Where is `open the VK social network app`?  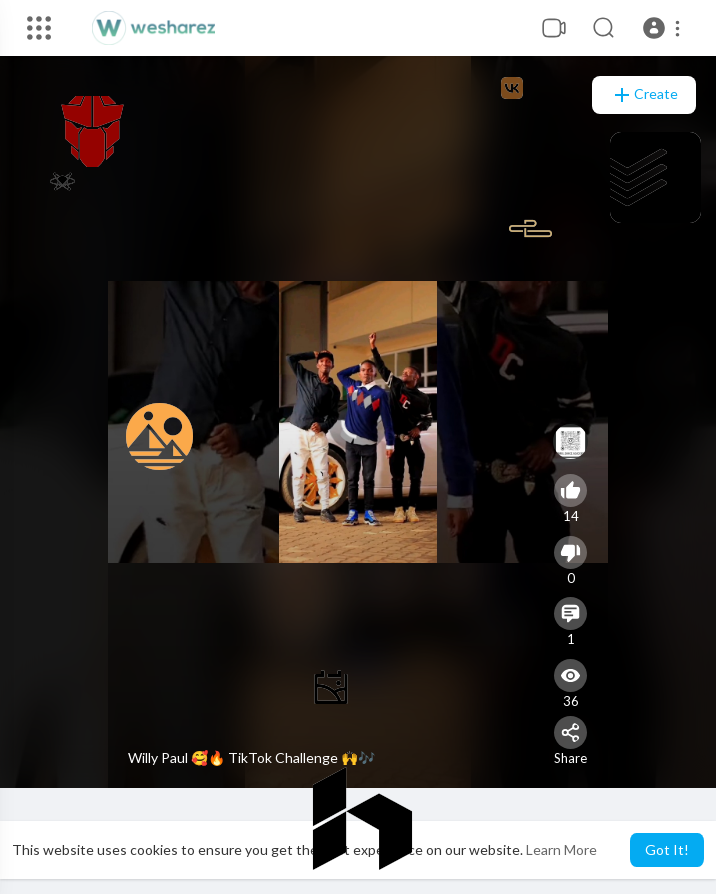
open the VK social network app is located at coordinates (512, 88).